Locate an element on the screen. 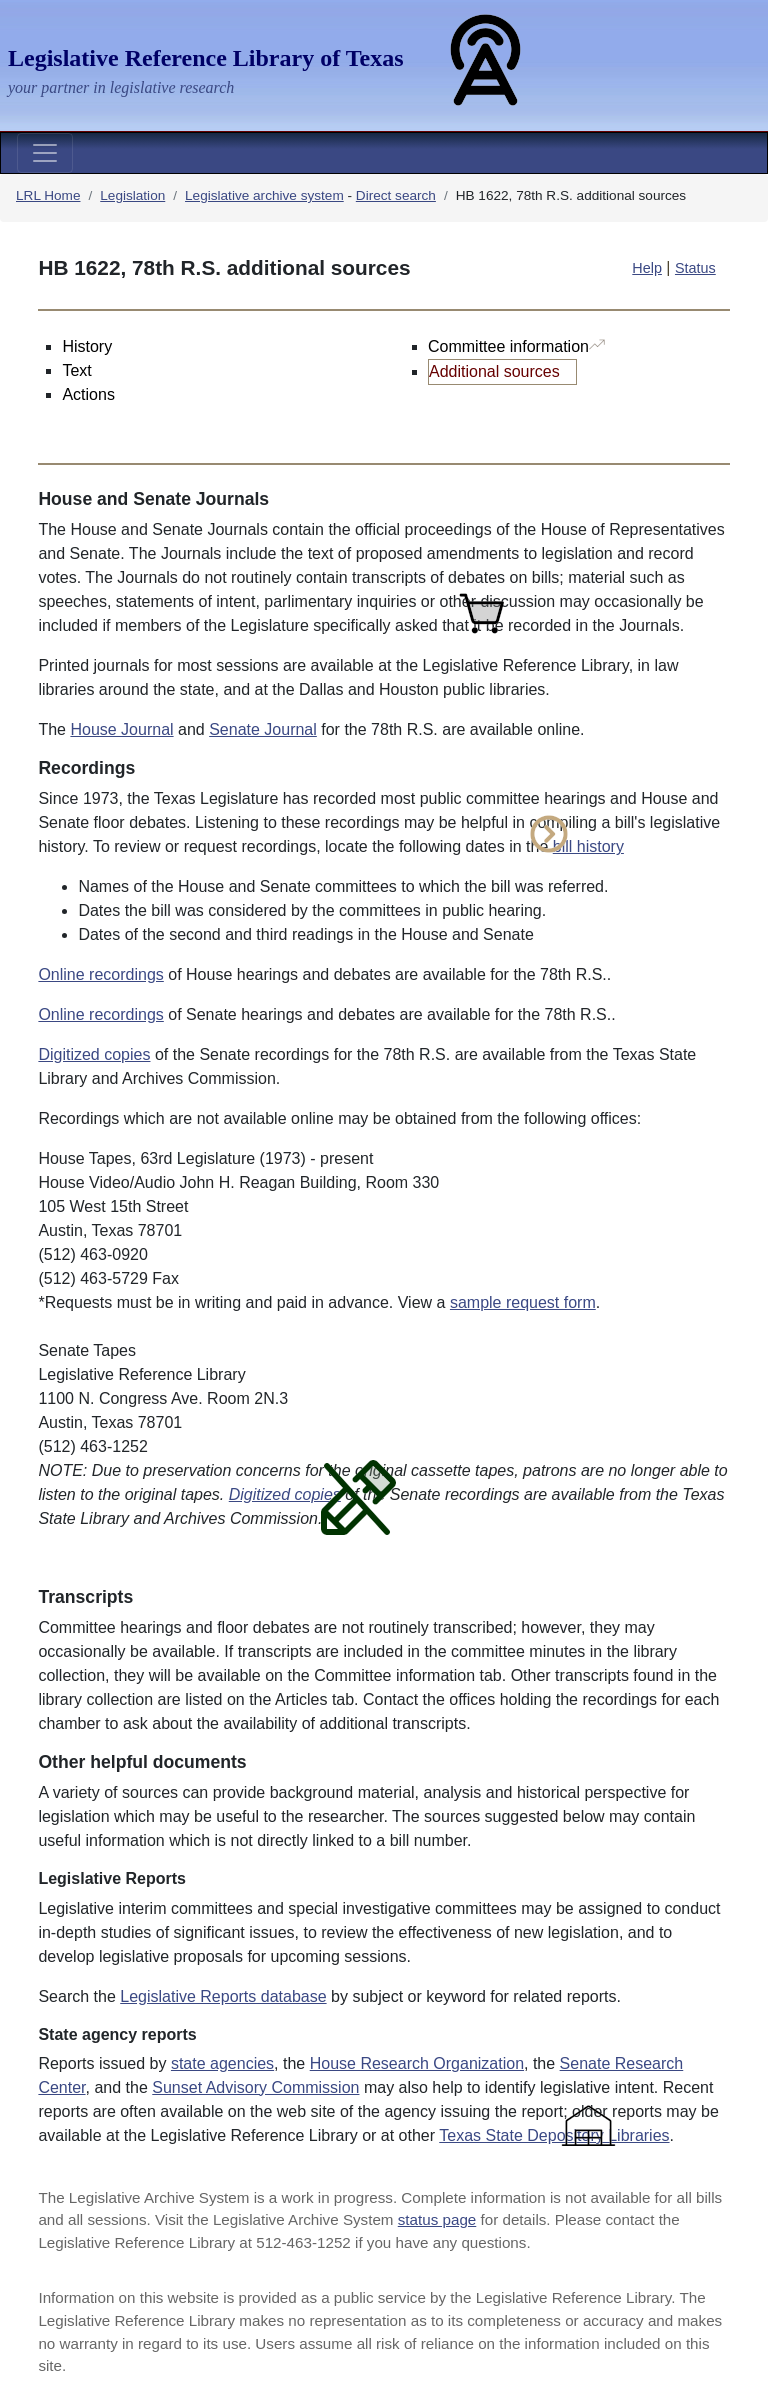  editing is disabled or unavailable is located at coordinates (357, 1499).